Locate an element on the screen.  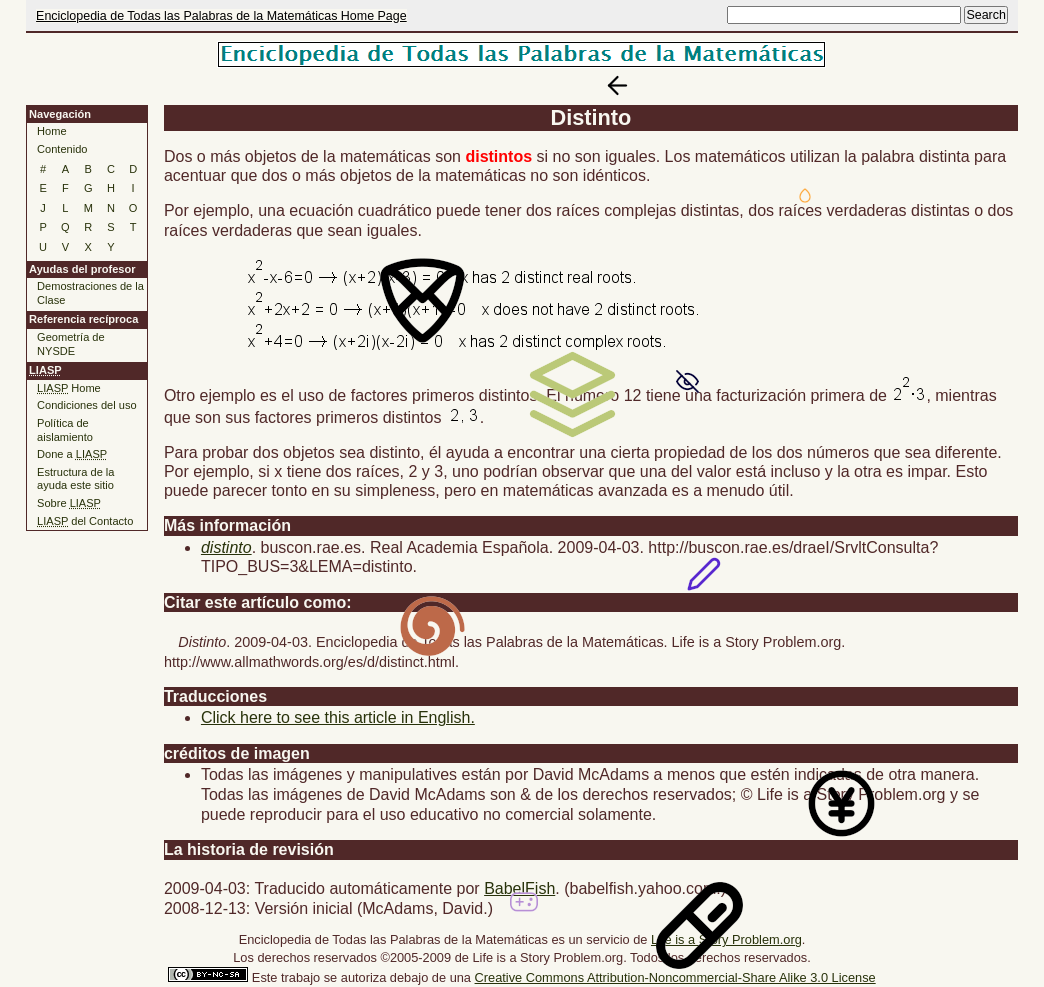
open ctemplar secure email service is located at coordinates (422, 300).